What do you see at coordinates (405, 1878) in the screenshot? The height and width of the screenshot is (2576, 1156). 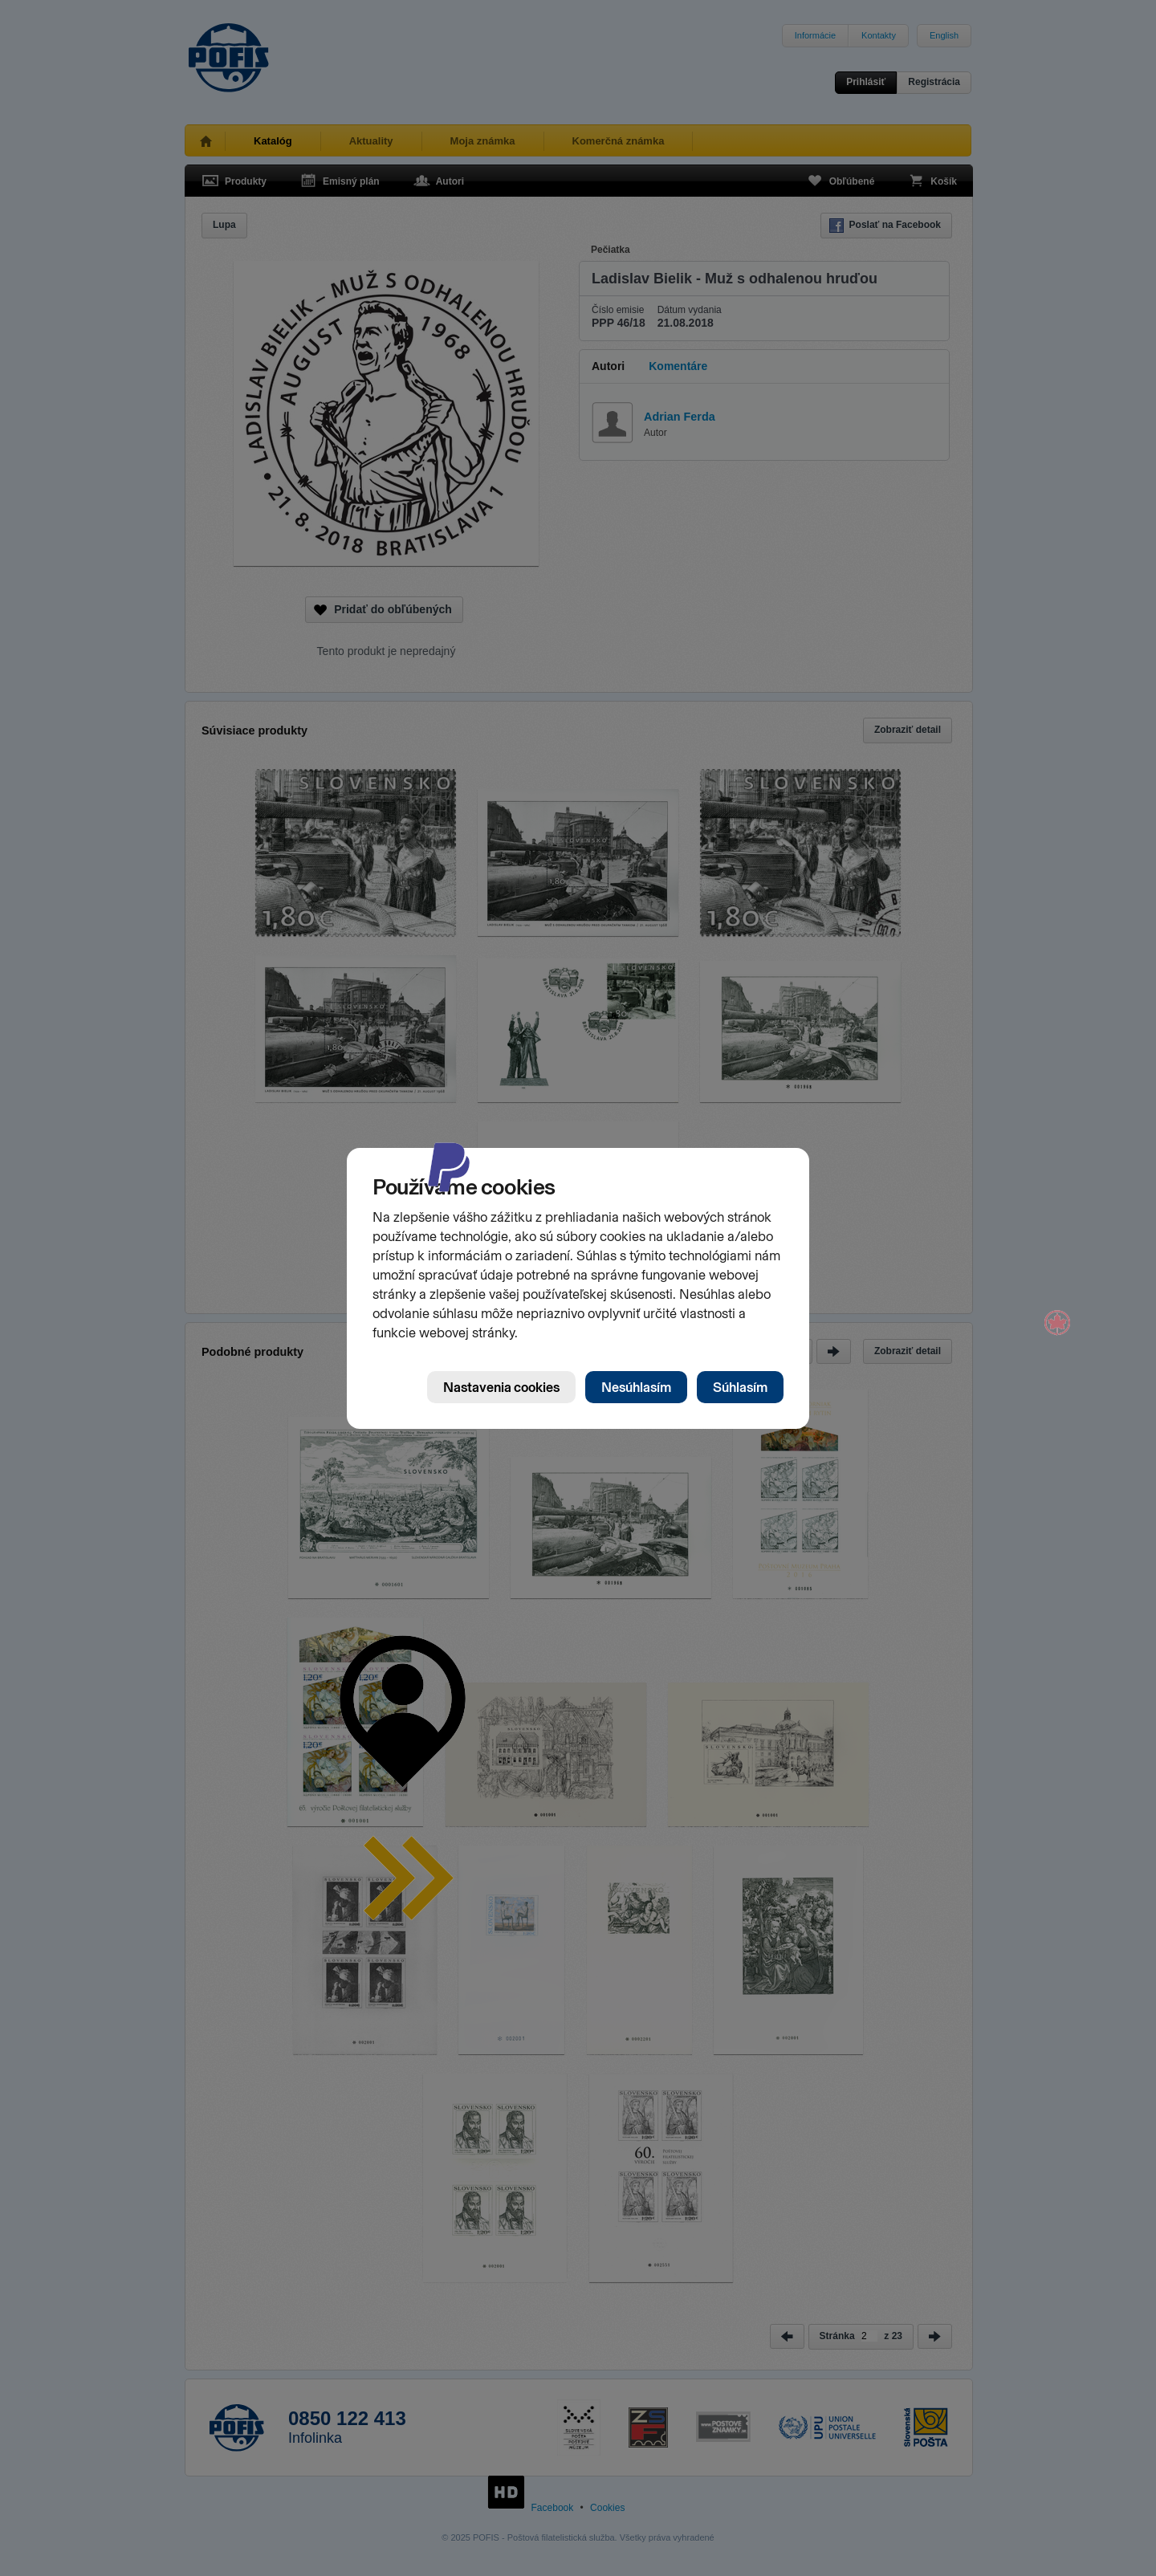 I see `skip forward or advance to next item` at bounding box center [405, 1878].